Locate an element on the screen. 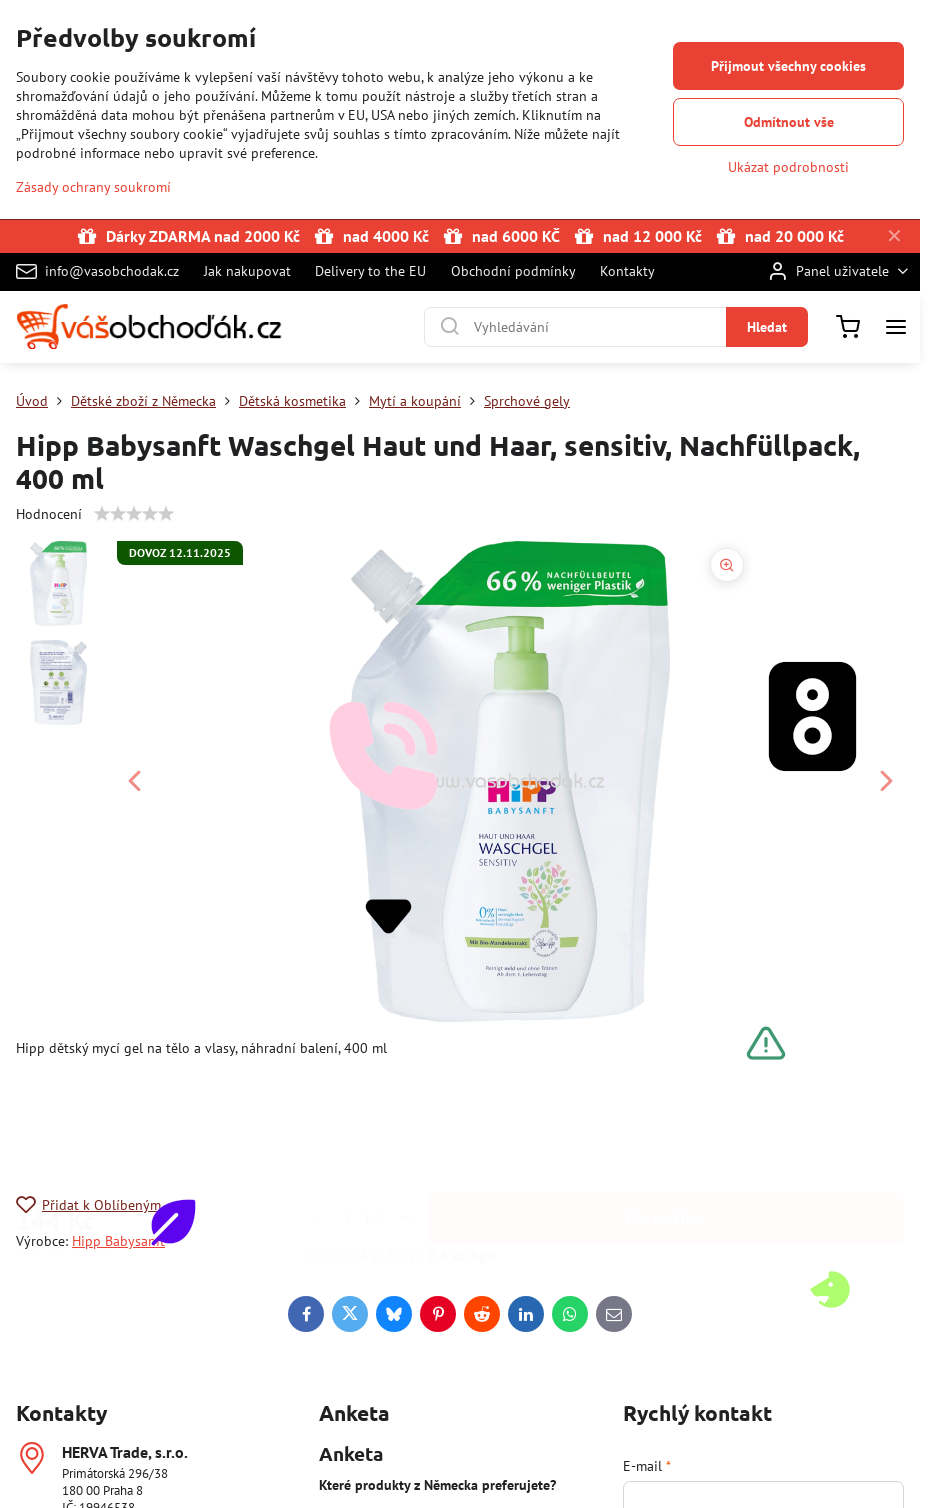 This screenshot has width=935, height=1508. indicates eco-friendly or sustainable option is located at coordinates (172, 1222).